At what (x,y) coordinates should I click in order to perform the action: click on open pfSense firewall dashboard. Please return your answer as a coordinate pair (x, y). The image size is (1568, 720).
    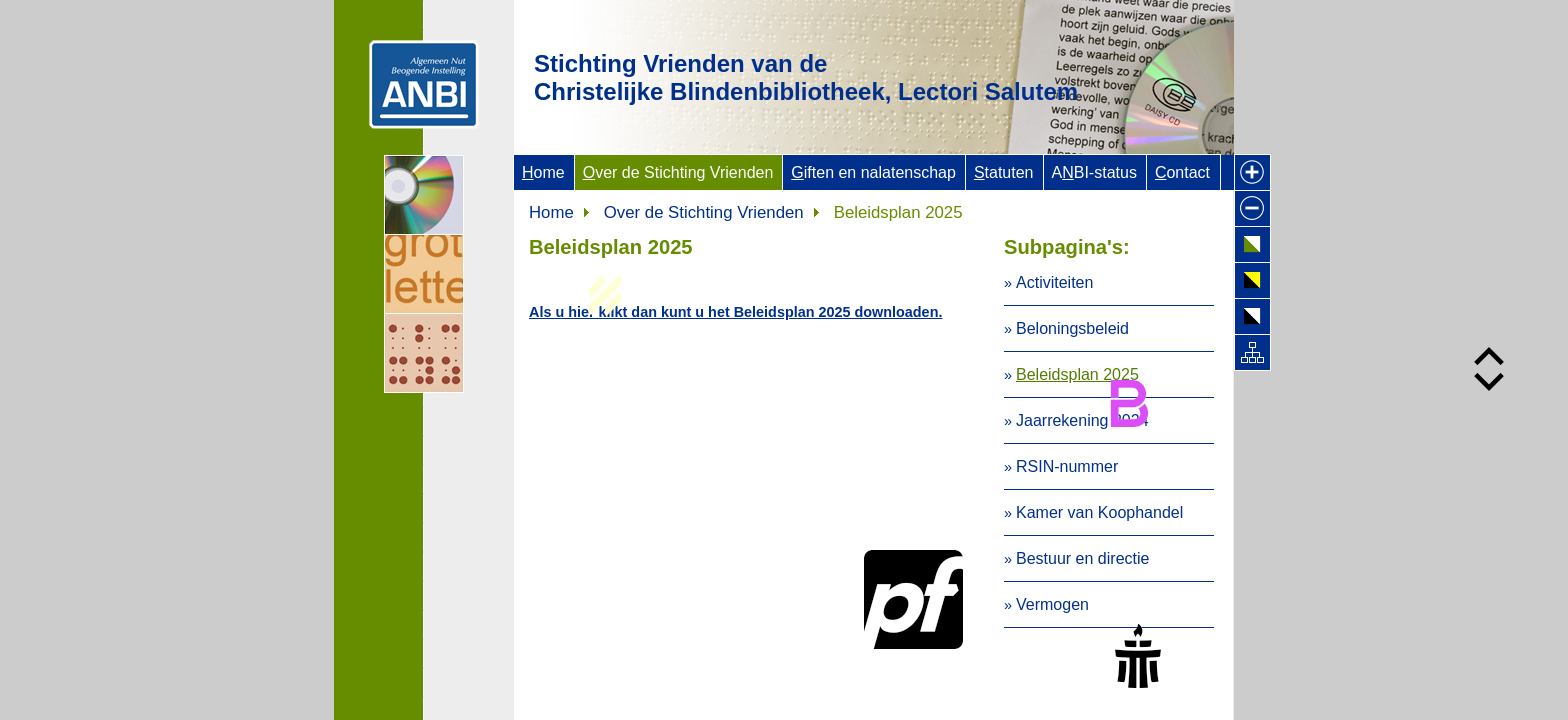
    Looking at the image, I should click on (913, 599).